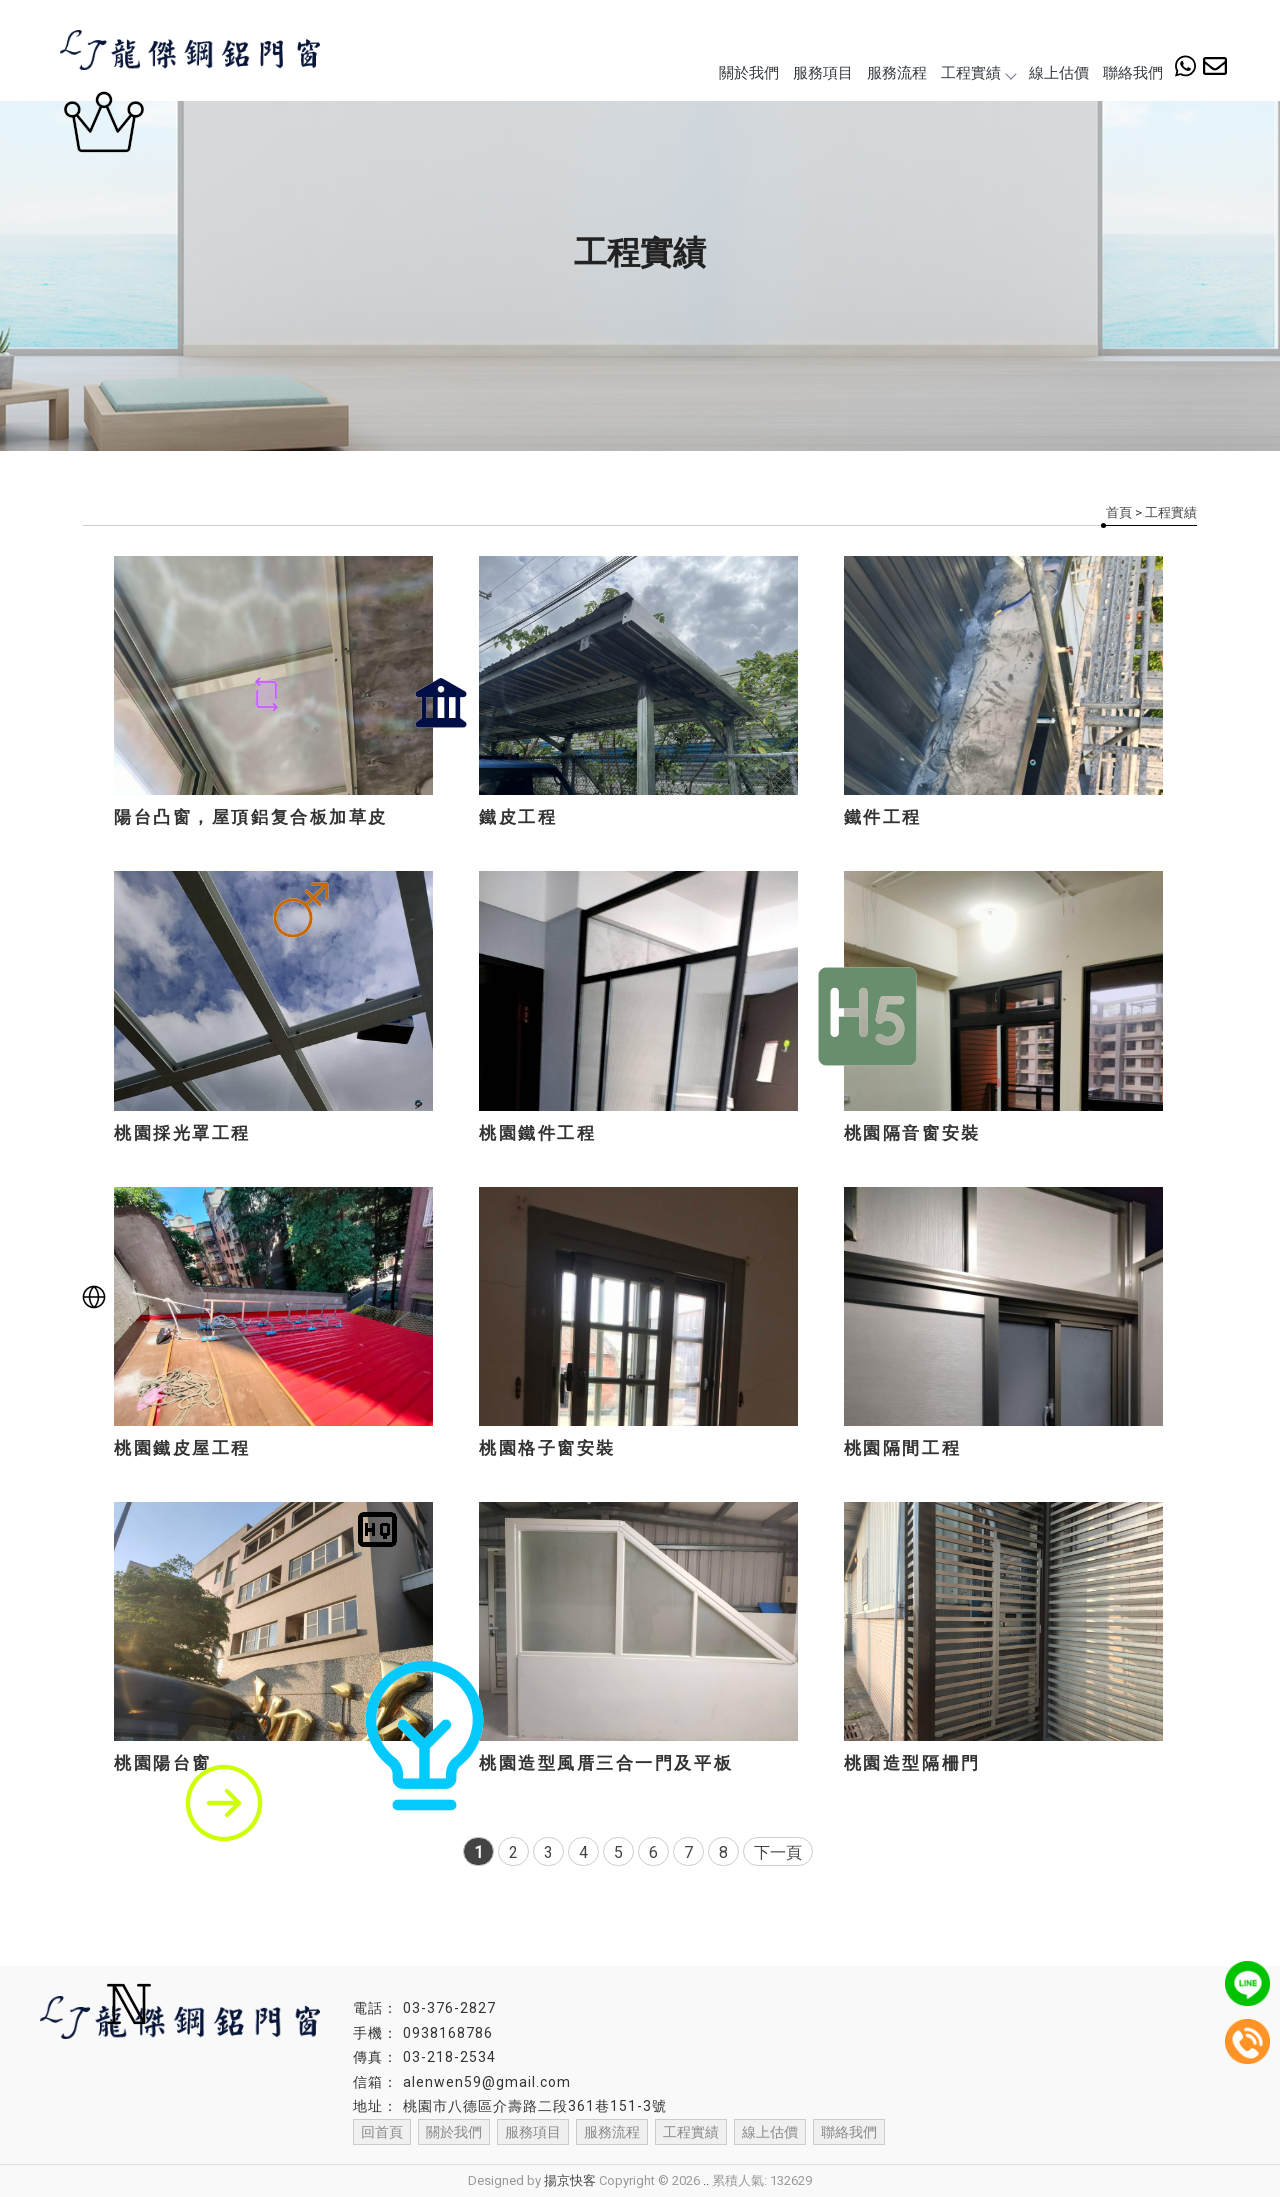 Image resolution: width=1280 pixels, height=2197 pixels. Describe the element at coordinates (129, 2004) in the screenshot. I see `open notion app` at that location.